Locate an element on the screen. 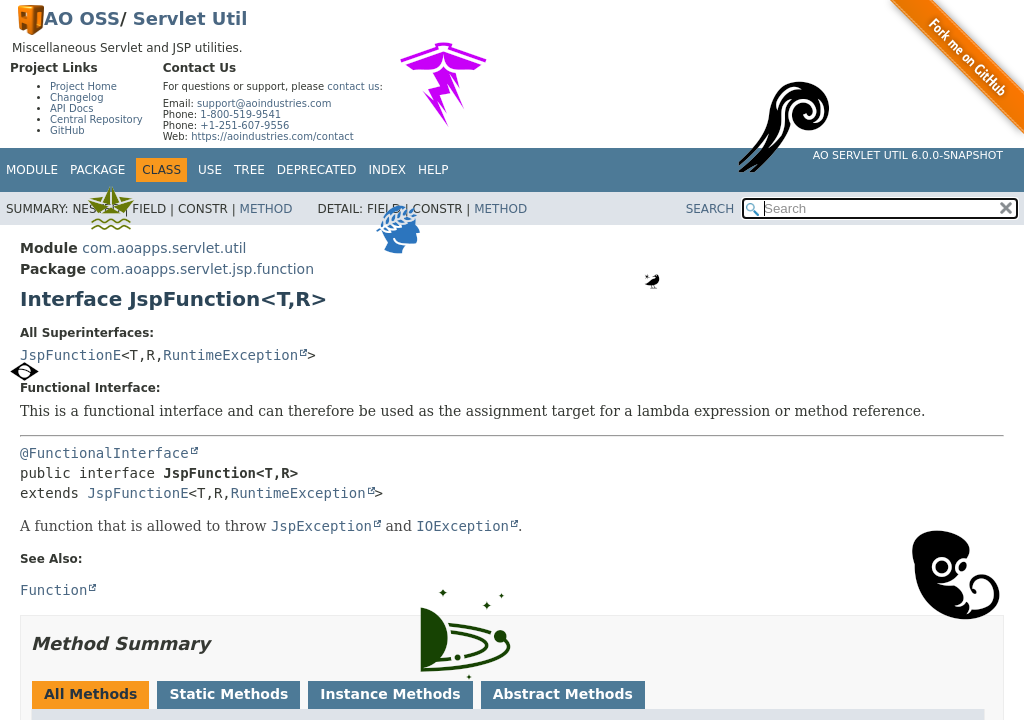 The height and width of the screenshot is (720, 1024). select wizard or mage character class is located at coordinates (784, 127).